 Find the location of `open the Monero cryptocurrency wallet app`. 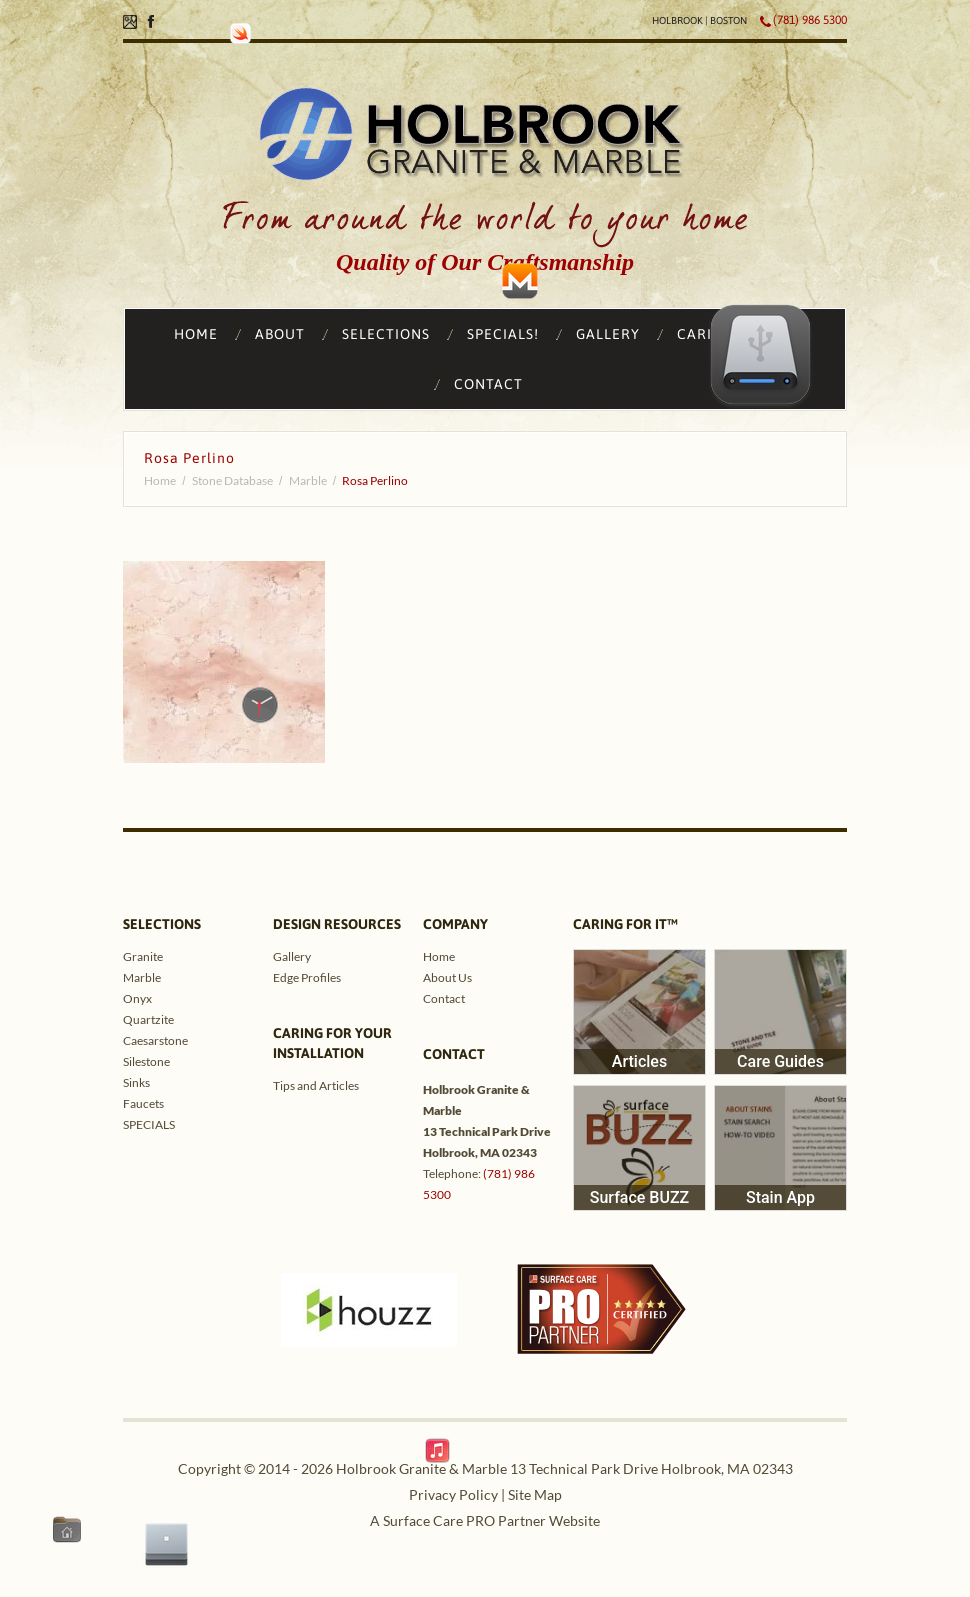

open the Monero cryptocurrency wallet app is located at coordinates (520, 281).